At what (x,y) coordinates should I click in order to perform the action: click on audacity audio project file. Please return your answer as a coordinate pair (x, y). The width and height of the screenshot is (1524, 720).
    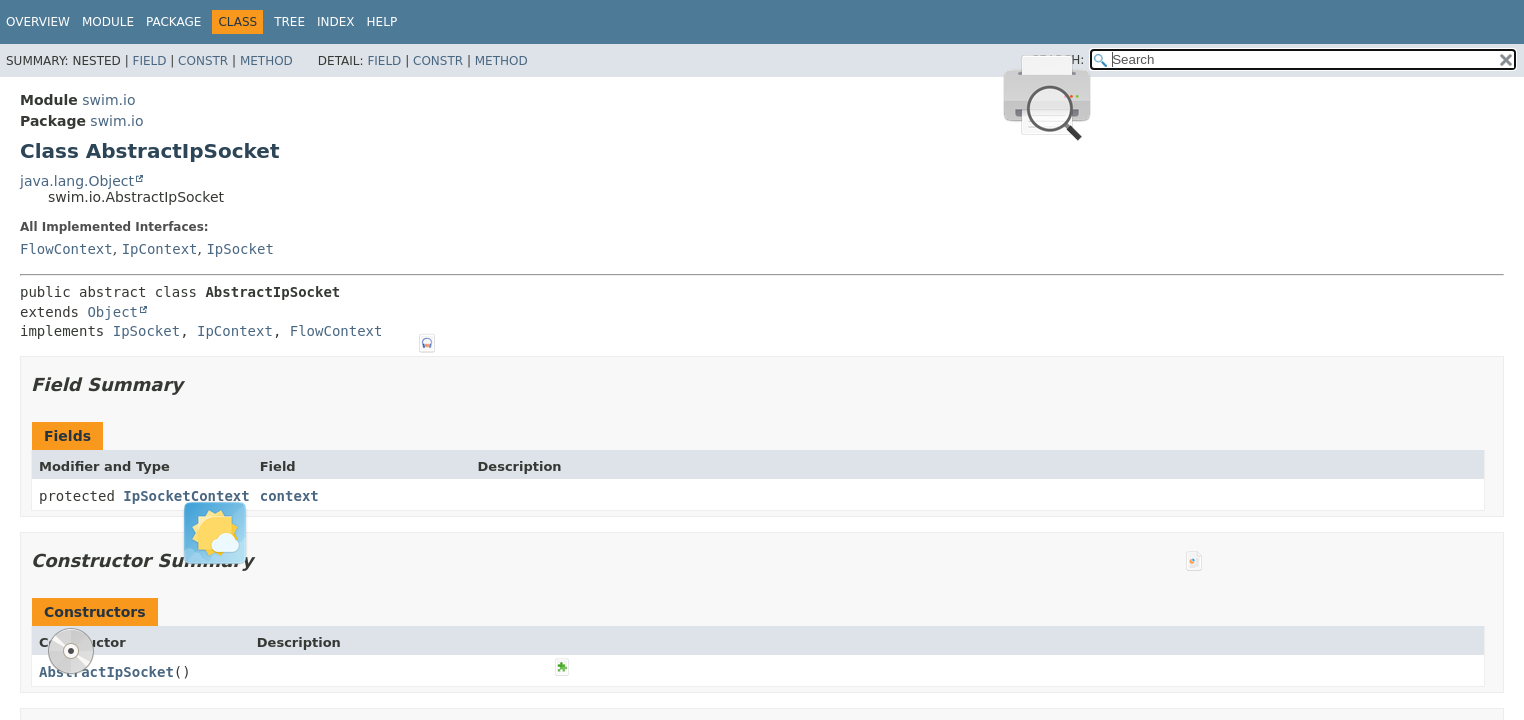
    Looking at the image, I should click on (427, 343).